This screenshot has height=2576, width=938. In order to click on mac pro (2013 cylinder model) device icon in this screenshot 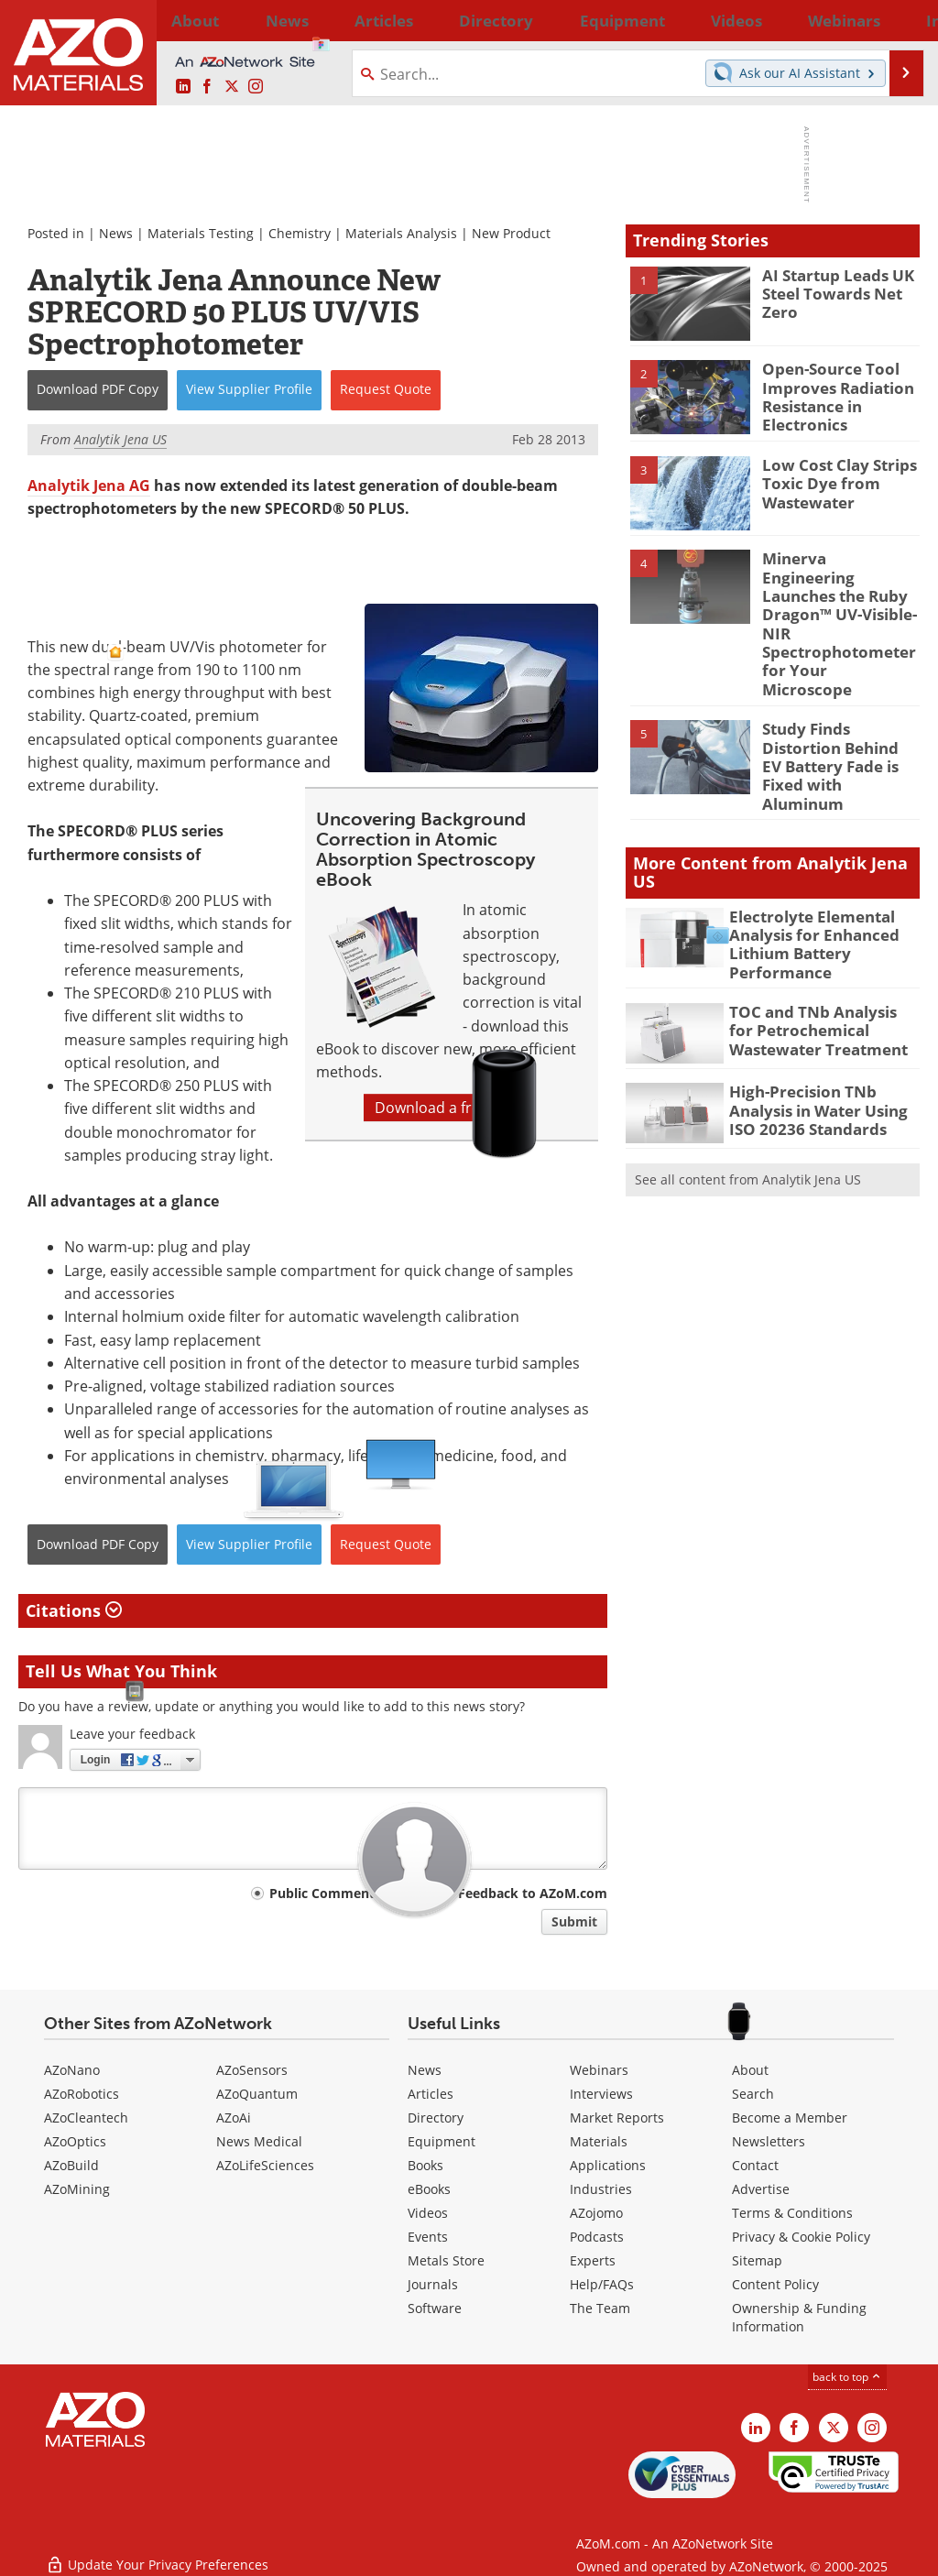, I will do `click(504, 1105)`.